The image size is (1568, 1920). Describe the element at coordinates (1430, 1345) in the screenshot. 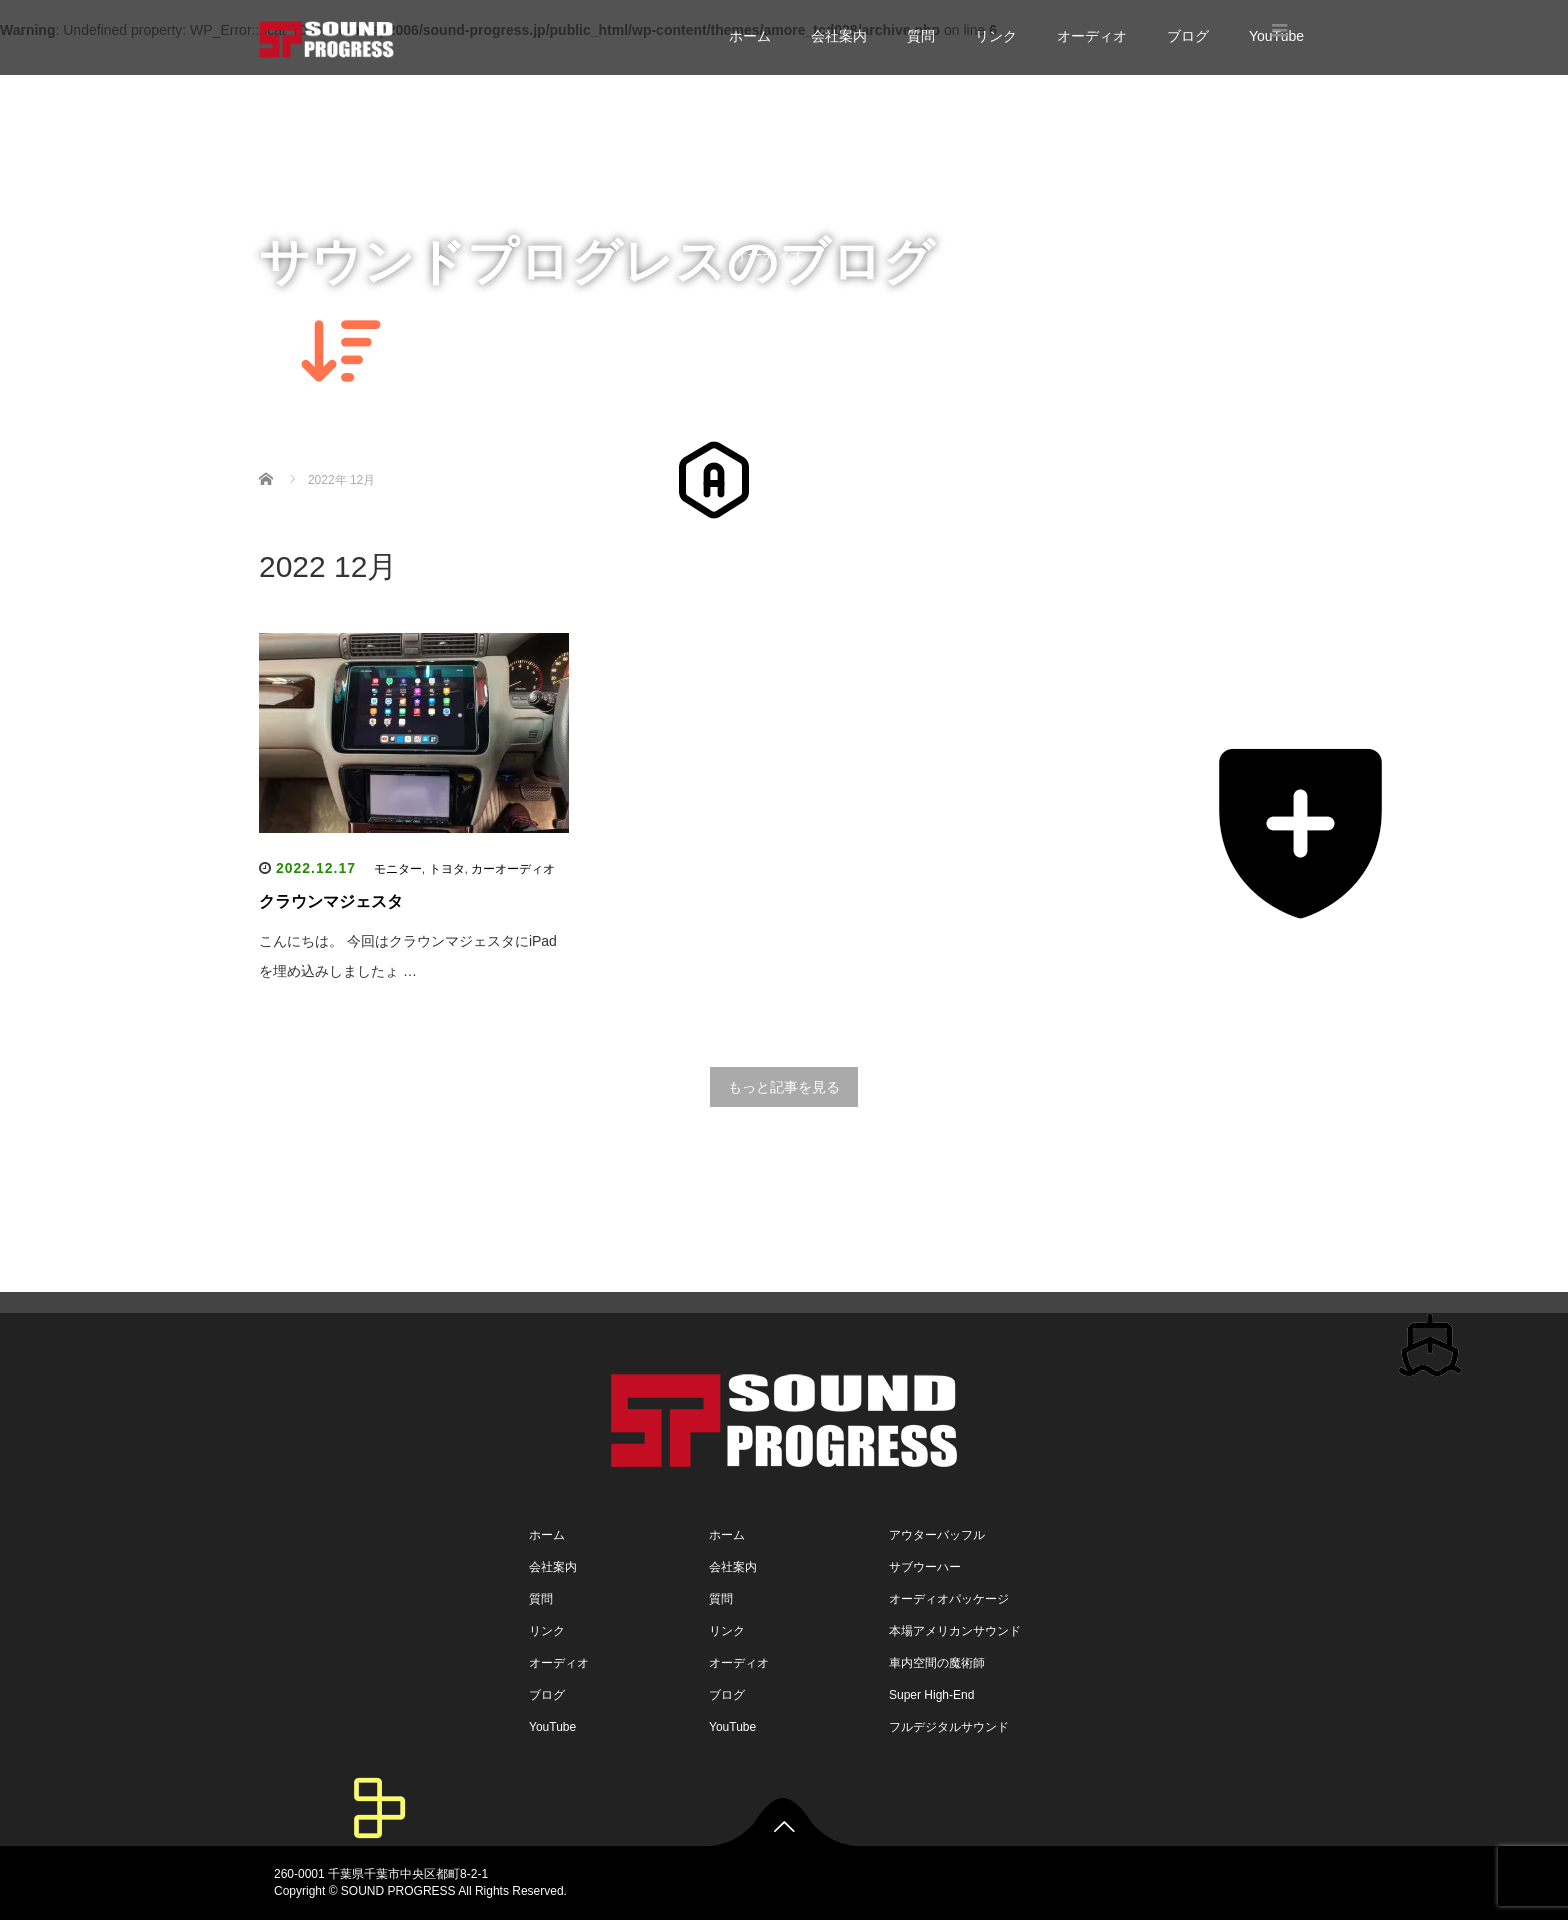

I see `access shipping or delivery options` at that location.